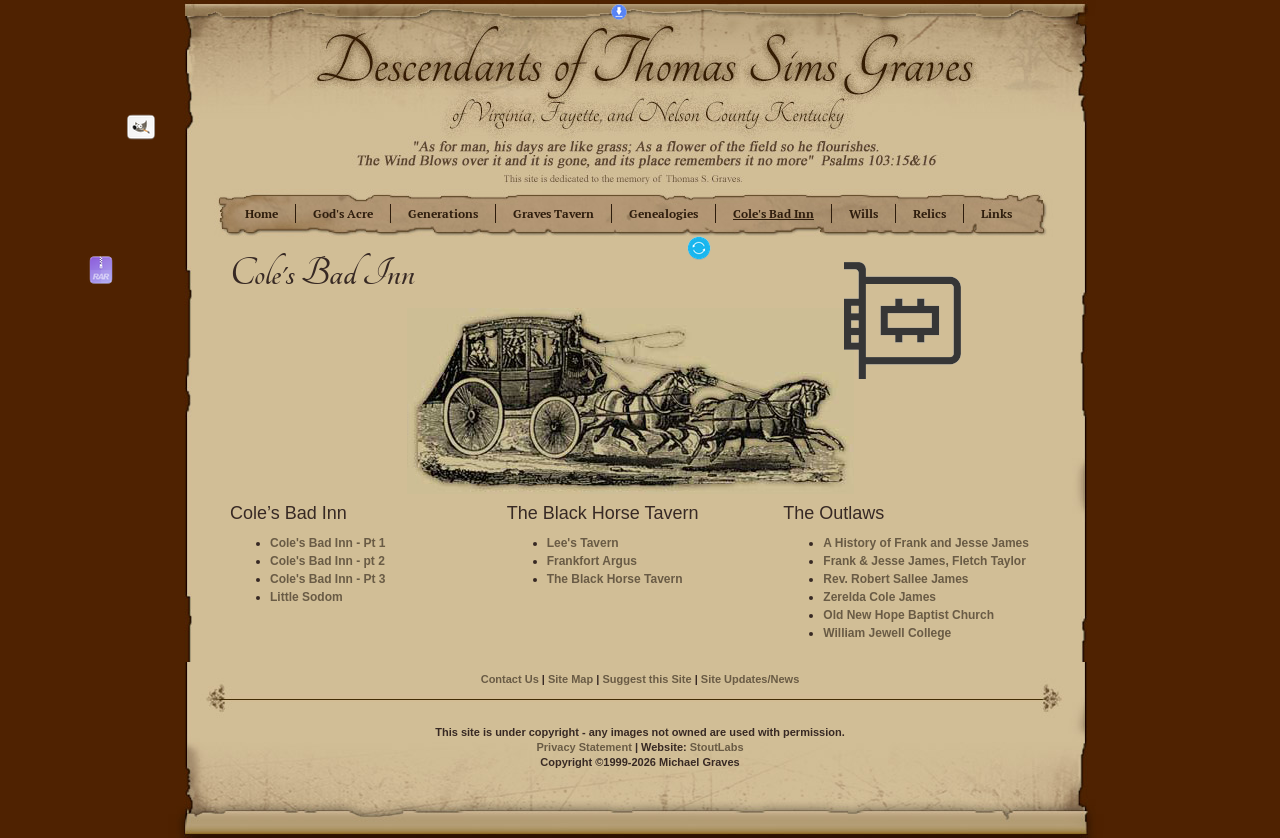 This screenshot has width=1280, height=838. I want to click on access firmware settings and updates, so click(902, 320).